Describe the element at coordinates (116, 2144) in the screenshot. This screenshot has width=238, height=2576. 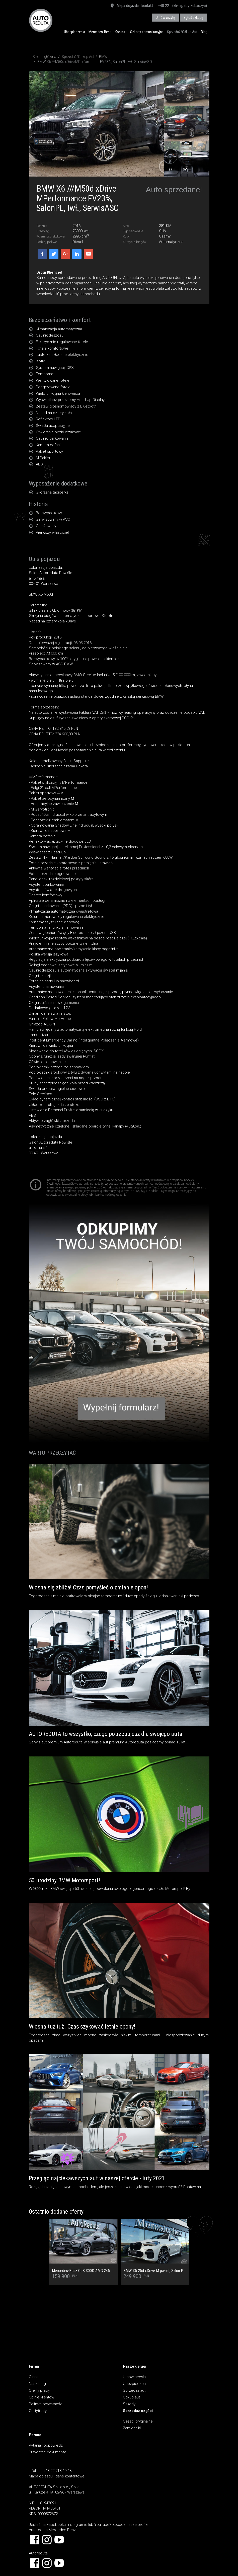
I see `equip digging or excavation tool` at that location.